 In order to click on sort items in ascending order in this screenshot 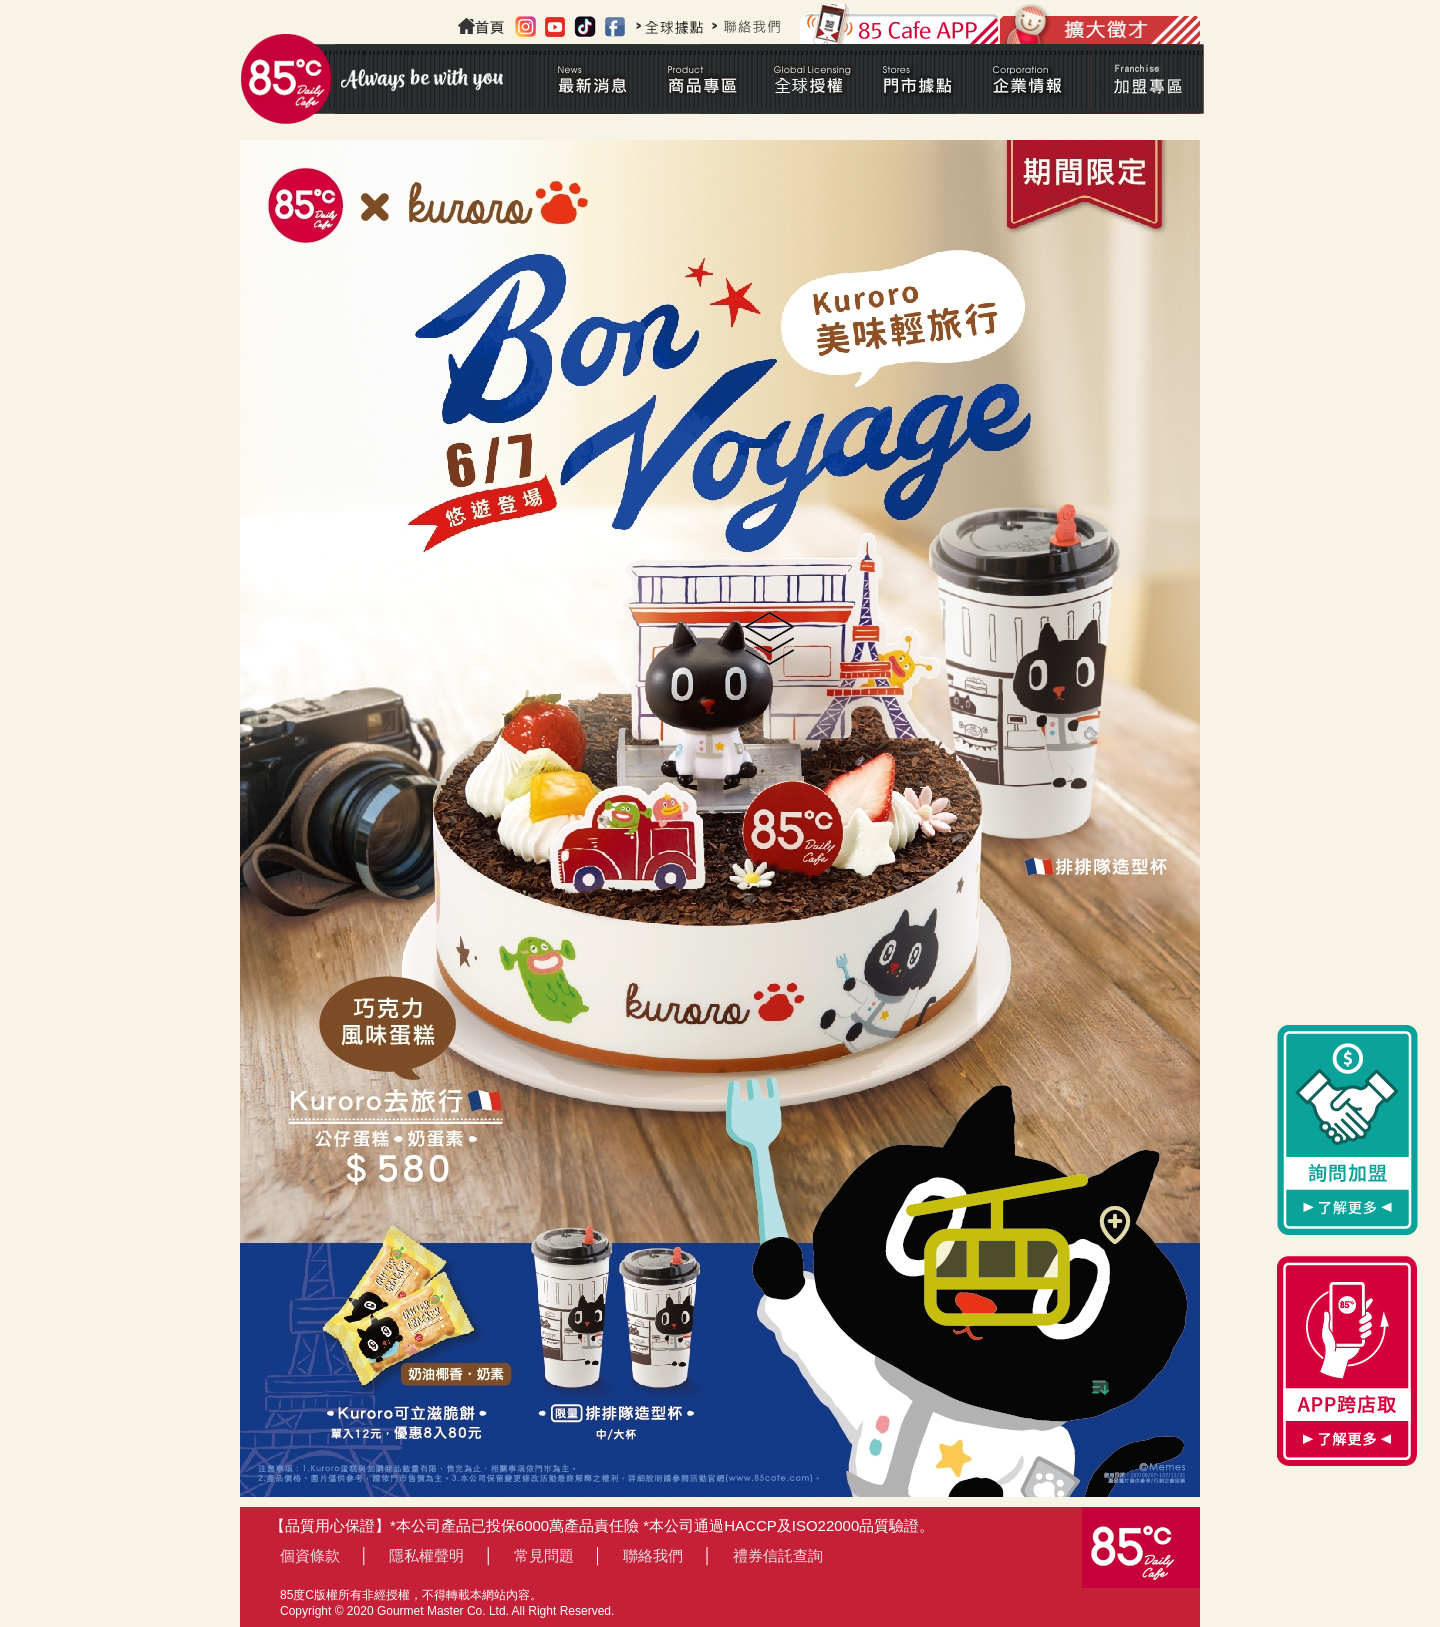, I will do `click(1100, 1387)`.